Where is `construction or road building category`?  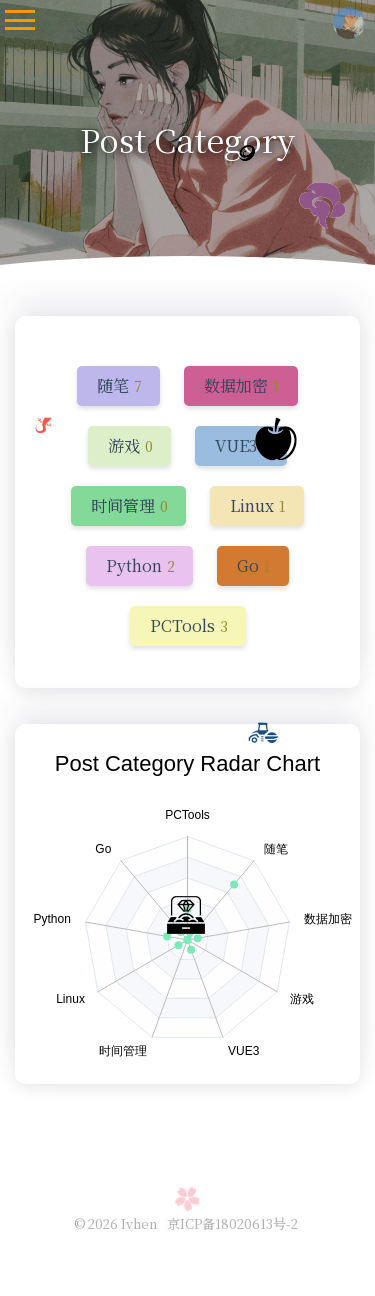 construction or road building category is located at coordinates (263, 731).